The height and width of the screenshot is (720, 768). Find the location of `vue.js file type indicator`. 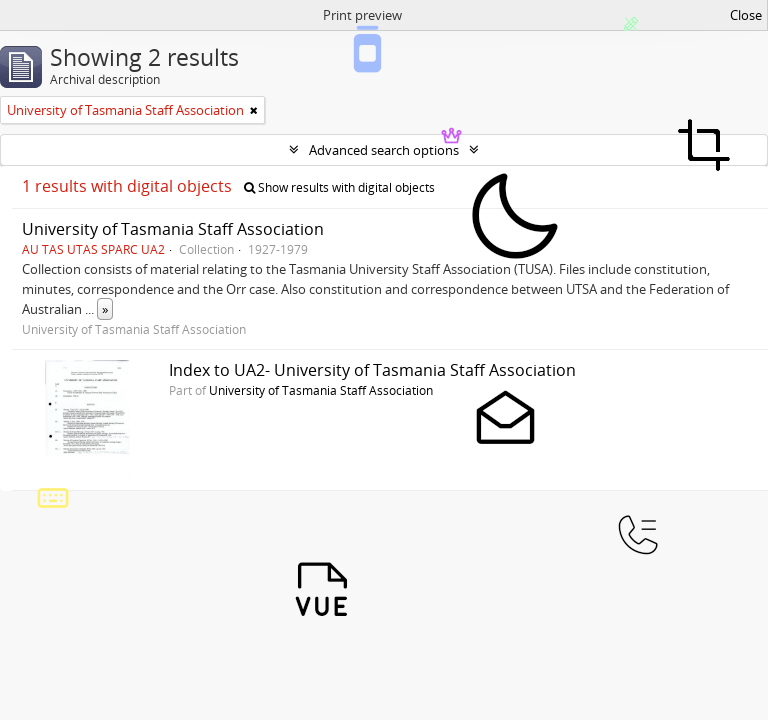

vue.js file type indicator is located at coordinates (322, 591).